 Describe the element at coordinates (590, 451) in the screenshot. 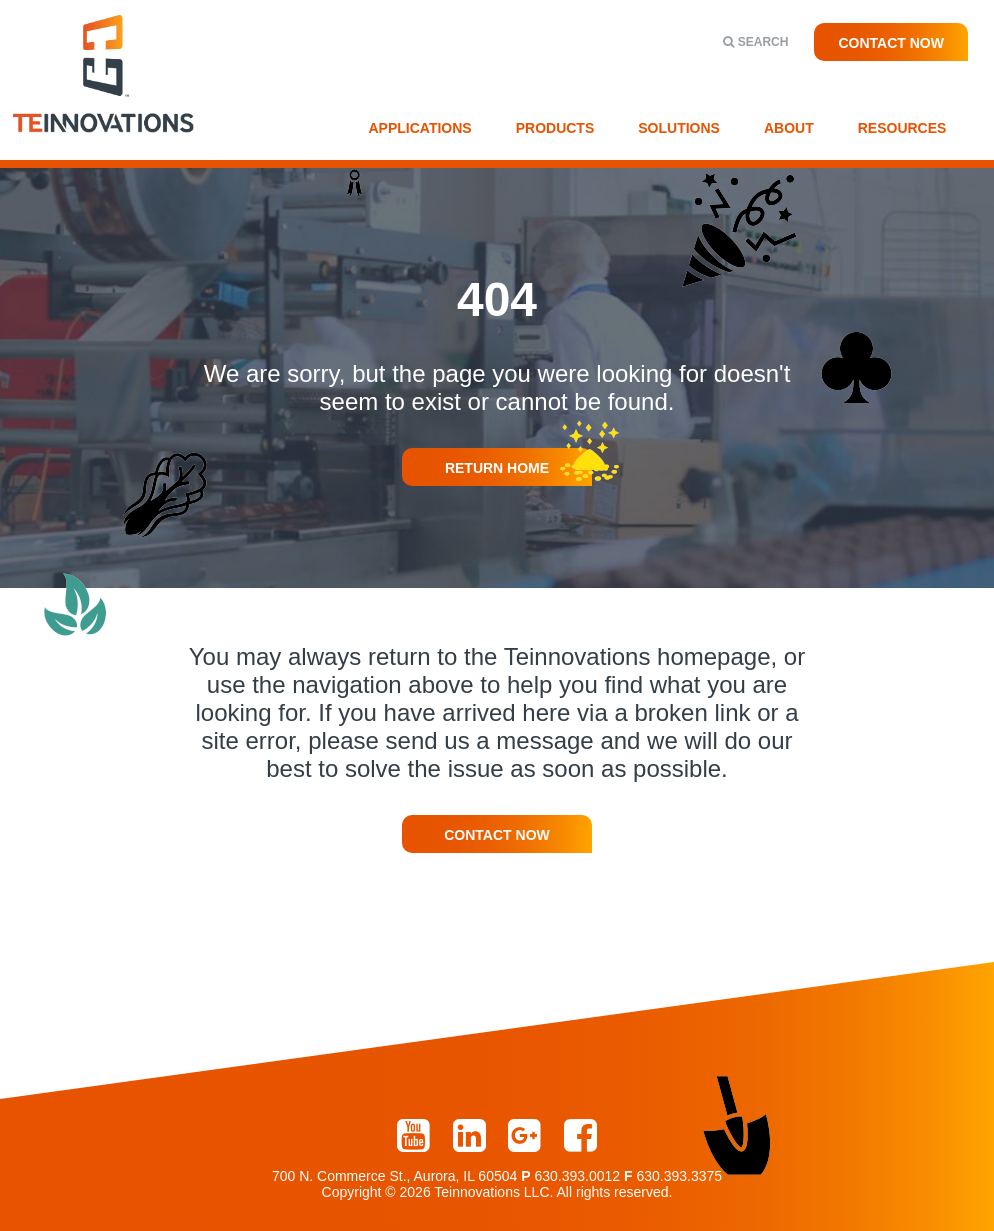

I see `a pile of spices or seasoning ingredients` at that location.